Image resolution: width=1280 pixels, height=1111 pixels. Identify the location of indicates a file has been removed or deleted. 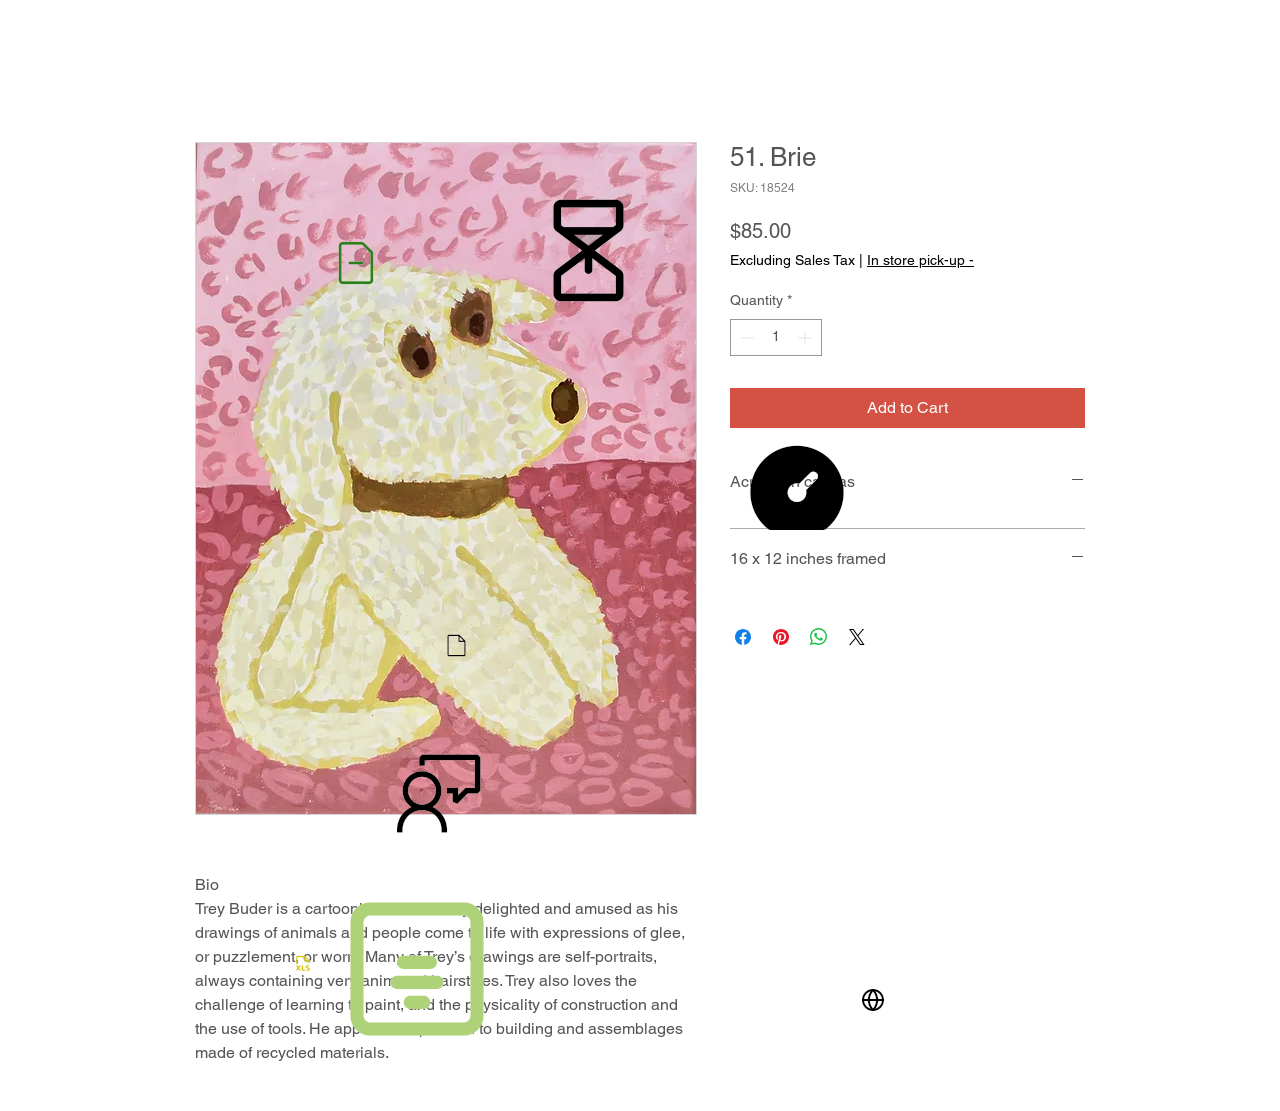
(356, 263).